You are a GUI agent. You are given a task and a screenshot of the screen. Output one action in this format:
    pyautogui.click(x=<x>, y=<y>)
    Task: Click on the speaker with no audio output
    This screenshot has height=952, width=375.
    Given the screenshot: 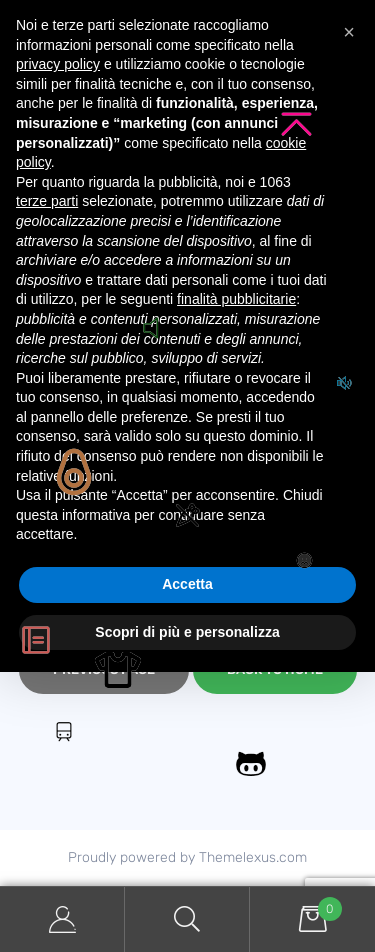 What is the action you would take?
    pyautogui.click(x=154, y=328)
    